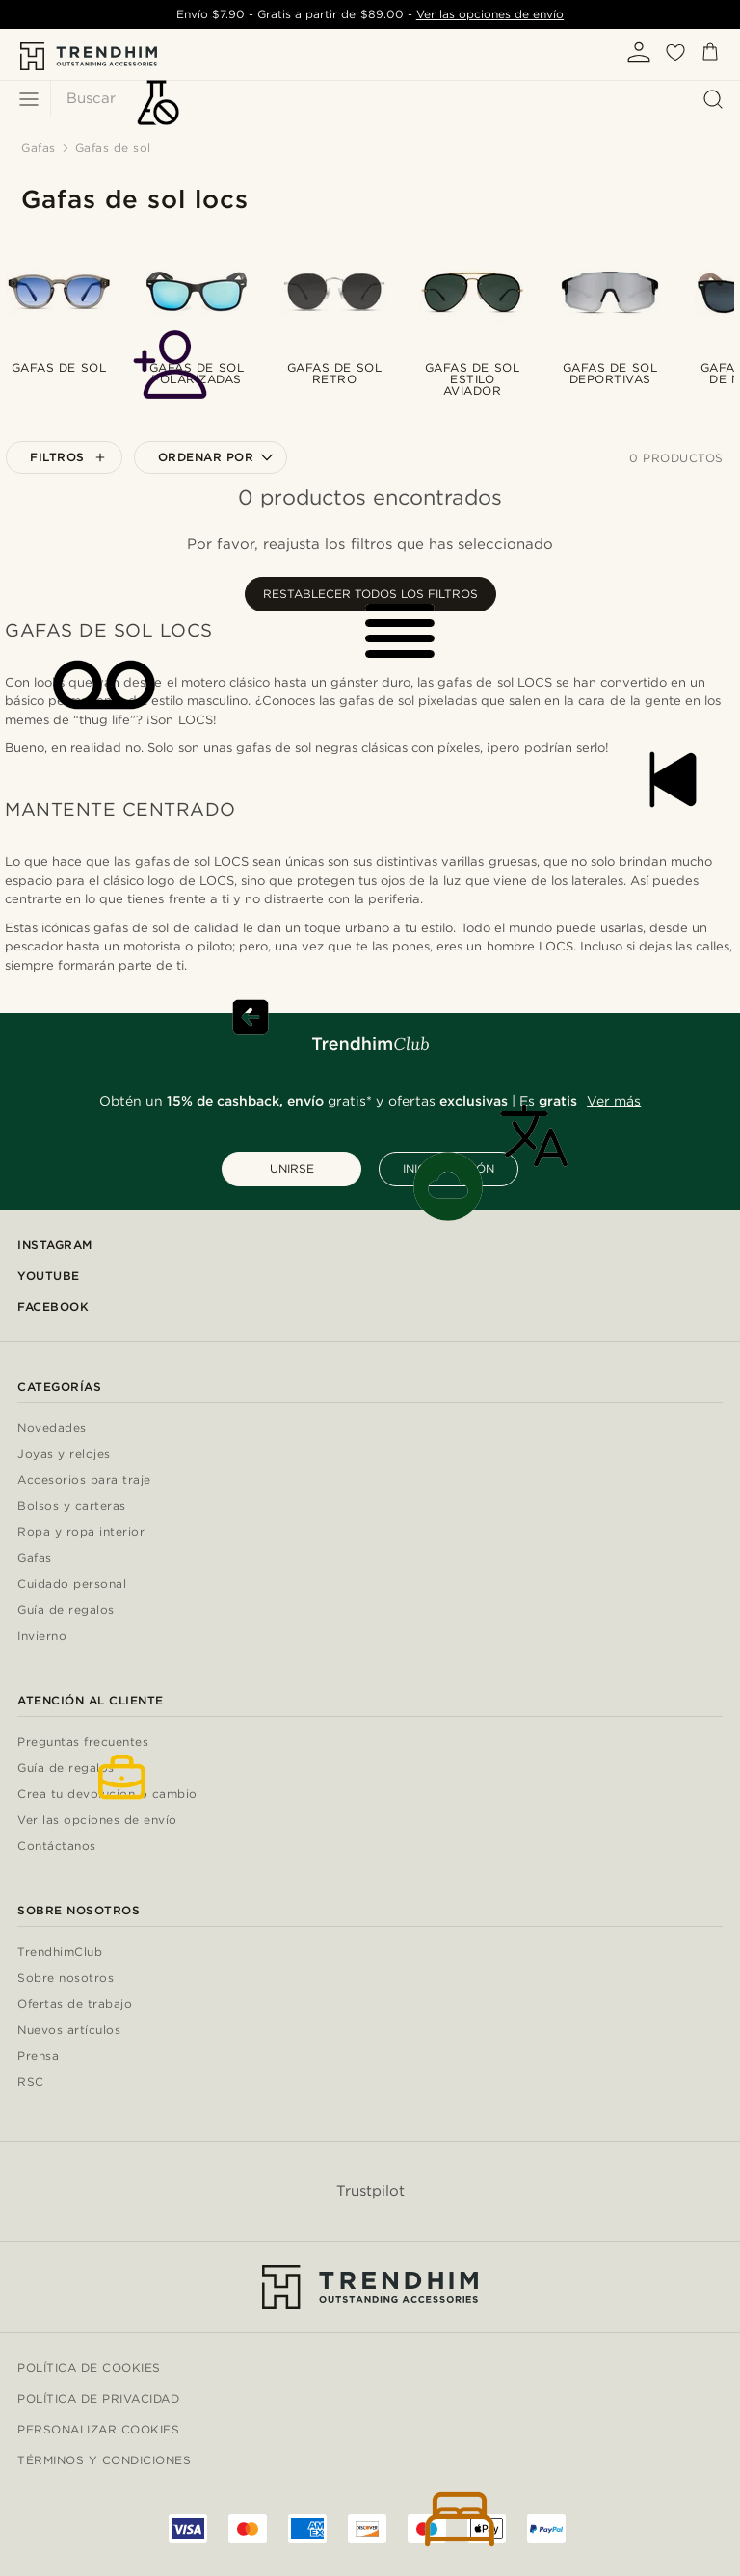  What do you see at coordinates (673, 779) in the screenshot?
I see `skip to the previous track` at bounding box center [673, 779].